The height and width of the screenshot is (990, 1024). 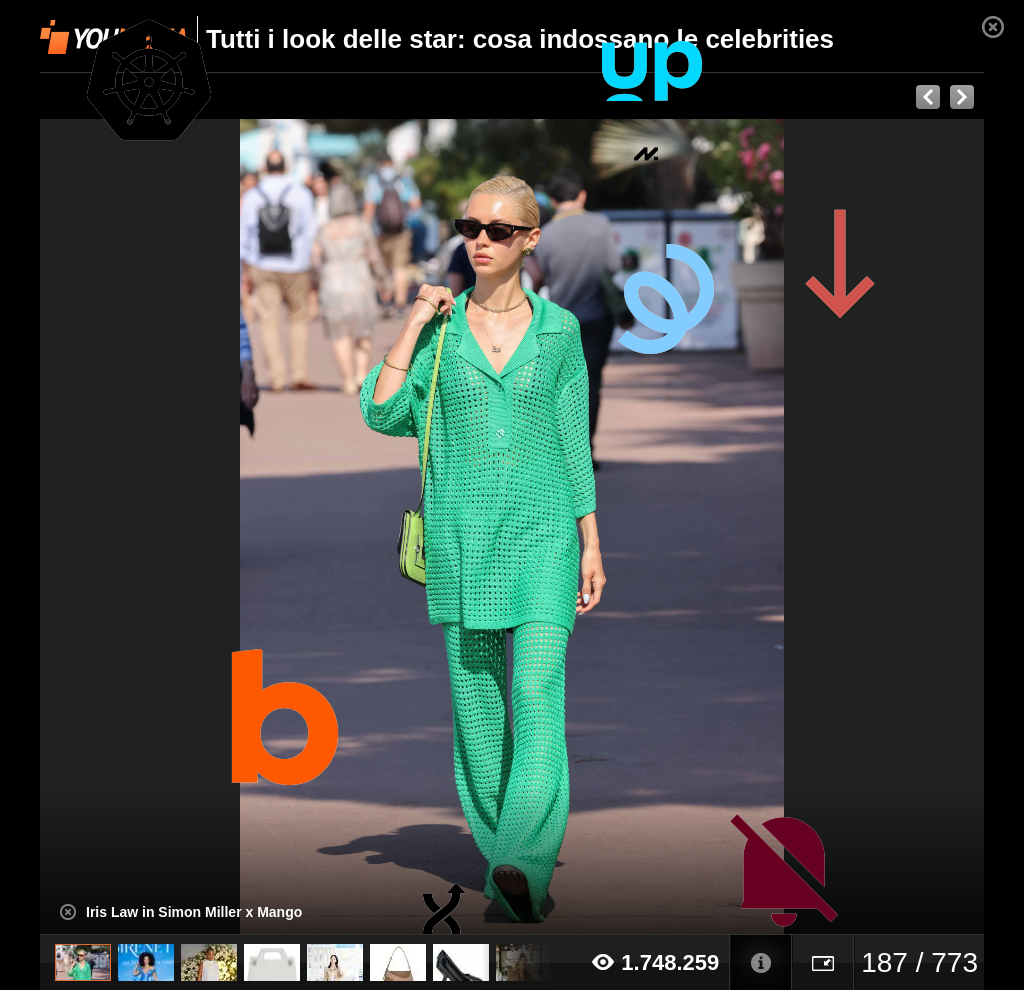 I want to click on open git extensions application, so click(x=444, y=908).